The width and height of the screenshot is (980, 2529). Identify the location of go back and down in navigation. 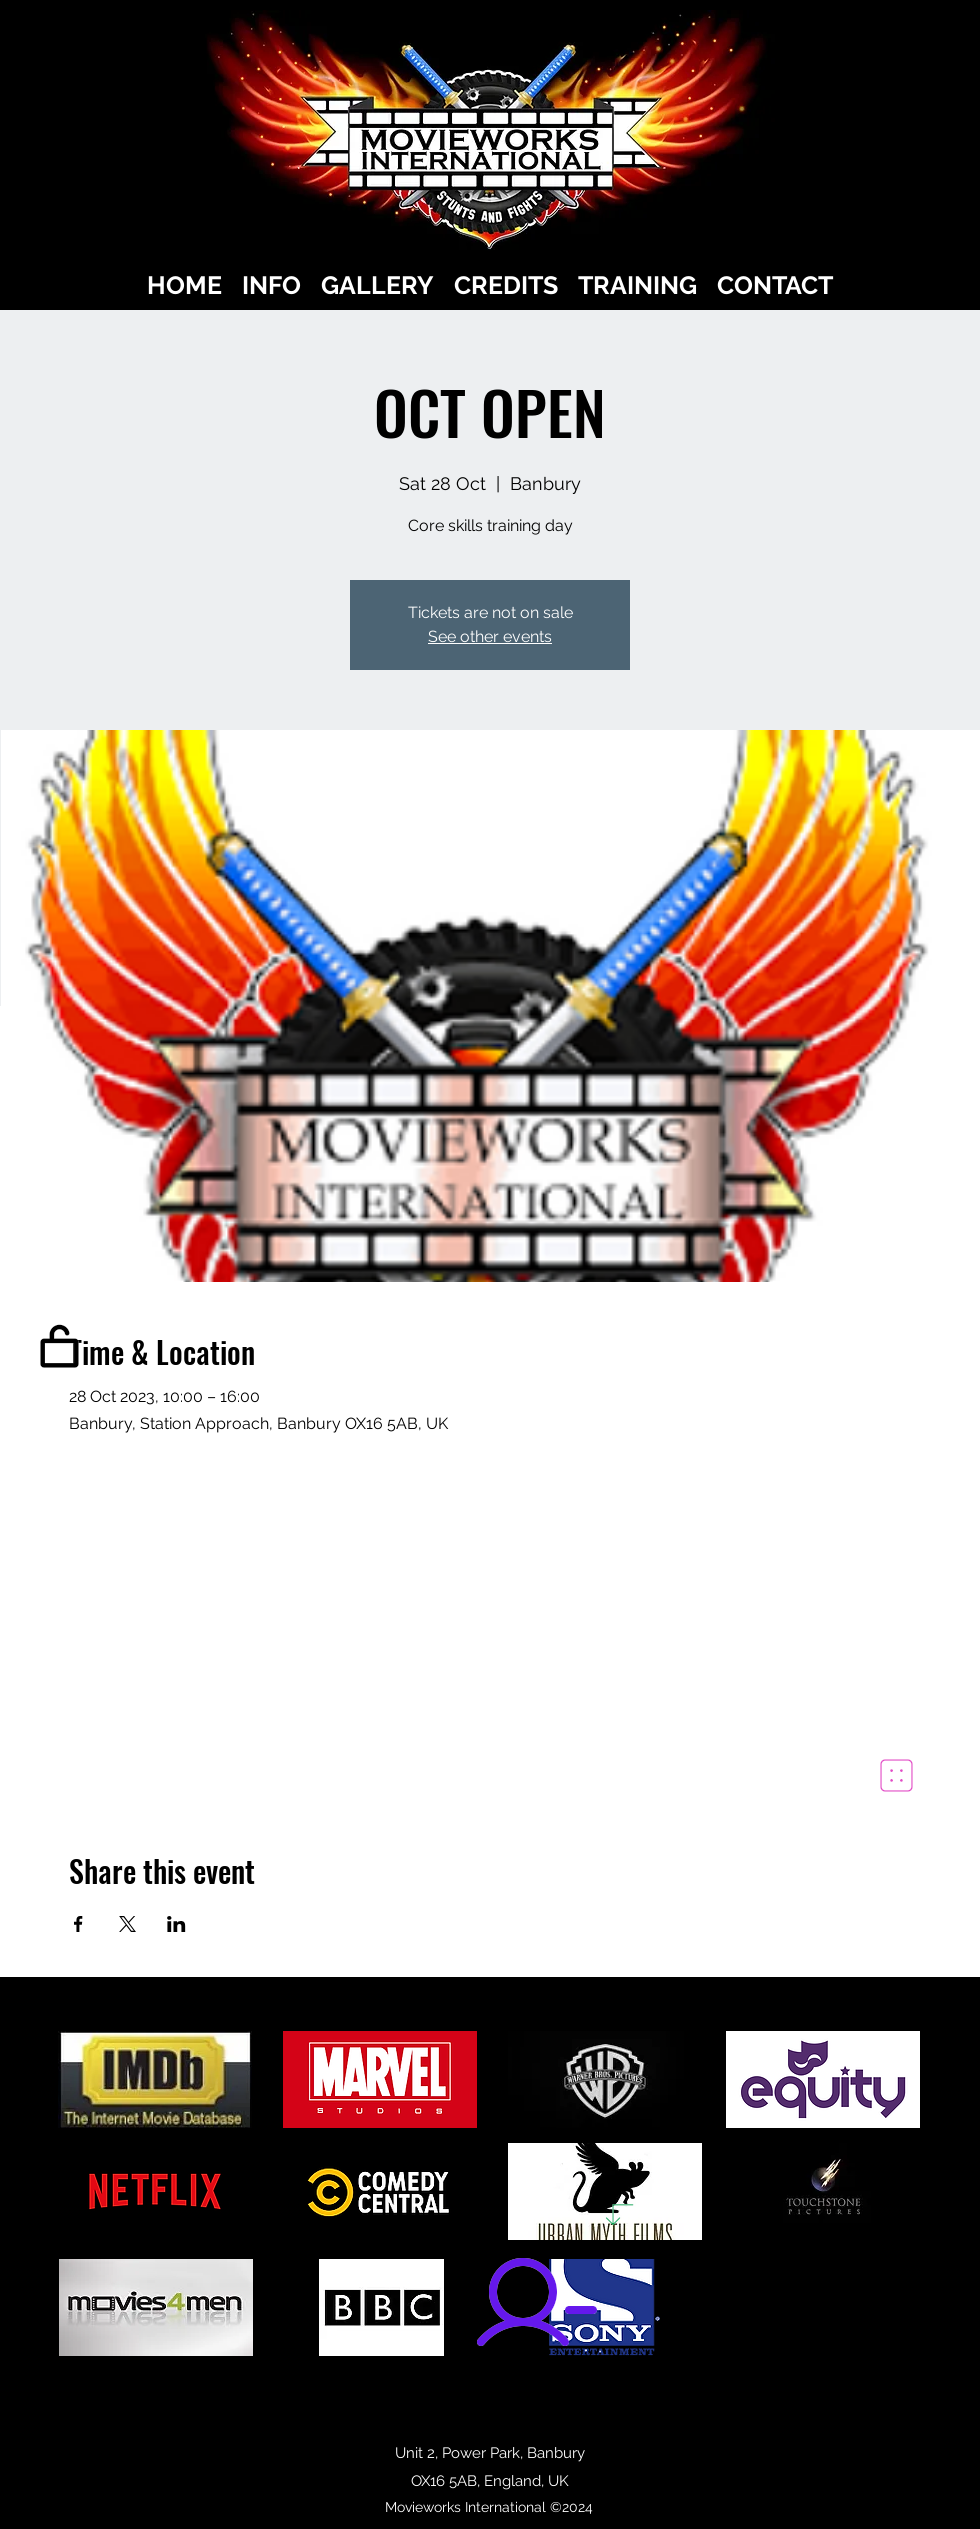
(618, 2212).